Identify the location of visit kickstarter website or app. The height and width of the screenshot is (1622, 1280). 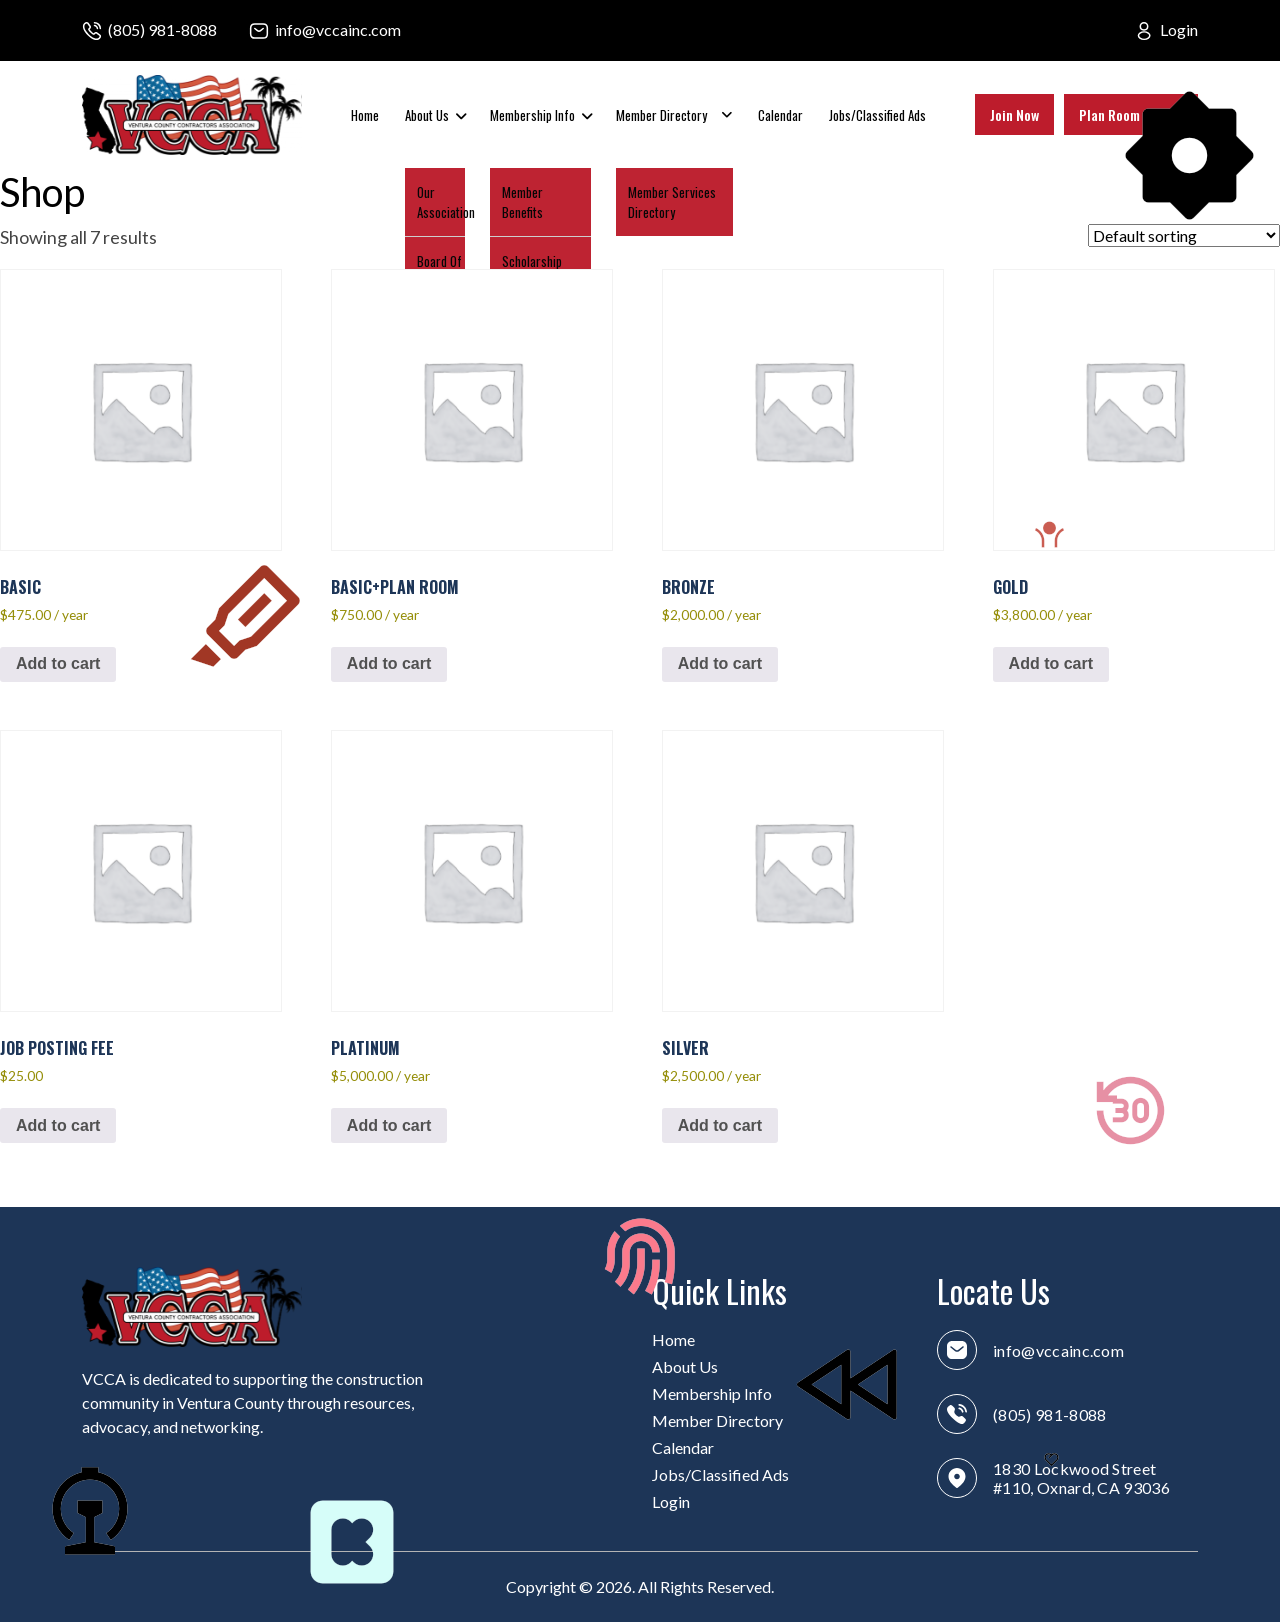
(352, 1542).